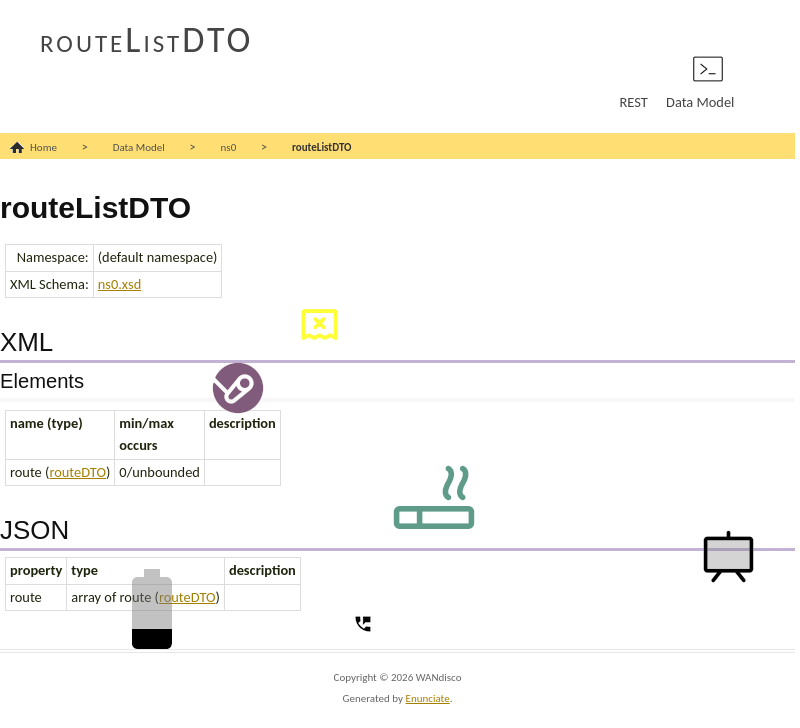  Describe the element at coordinates (708, 69) in the screenshot. I see `open command line terminal` at that location.